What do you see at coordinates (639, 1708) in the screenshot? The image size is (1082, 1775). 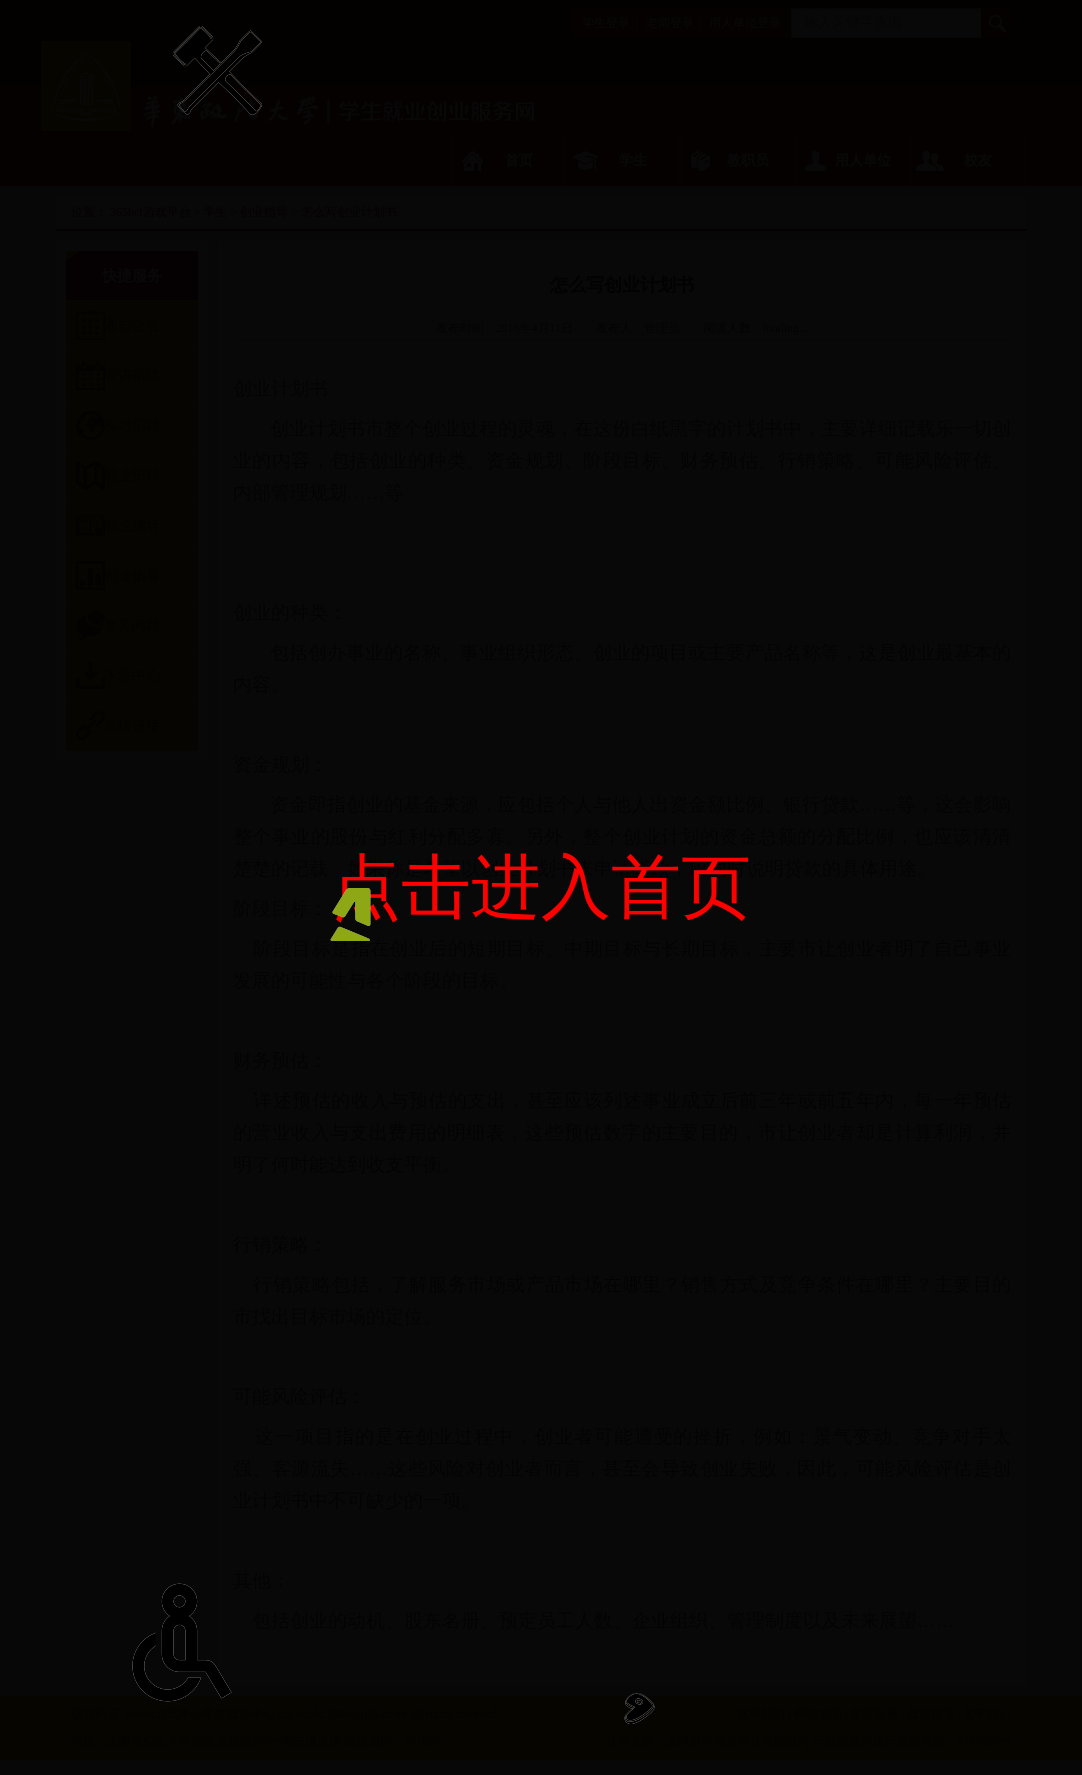 I see `Gentoo Linux logo` at bounding box center [639, 1708].